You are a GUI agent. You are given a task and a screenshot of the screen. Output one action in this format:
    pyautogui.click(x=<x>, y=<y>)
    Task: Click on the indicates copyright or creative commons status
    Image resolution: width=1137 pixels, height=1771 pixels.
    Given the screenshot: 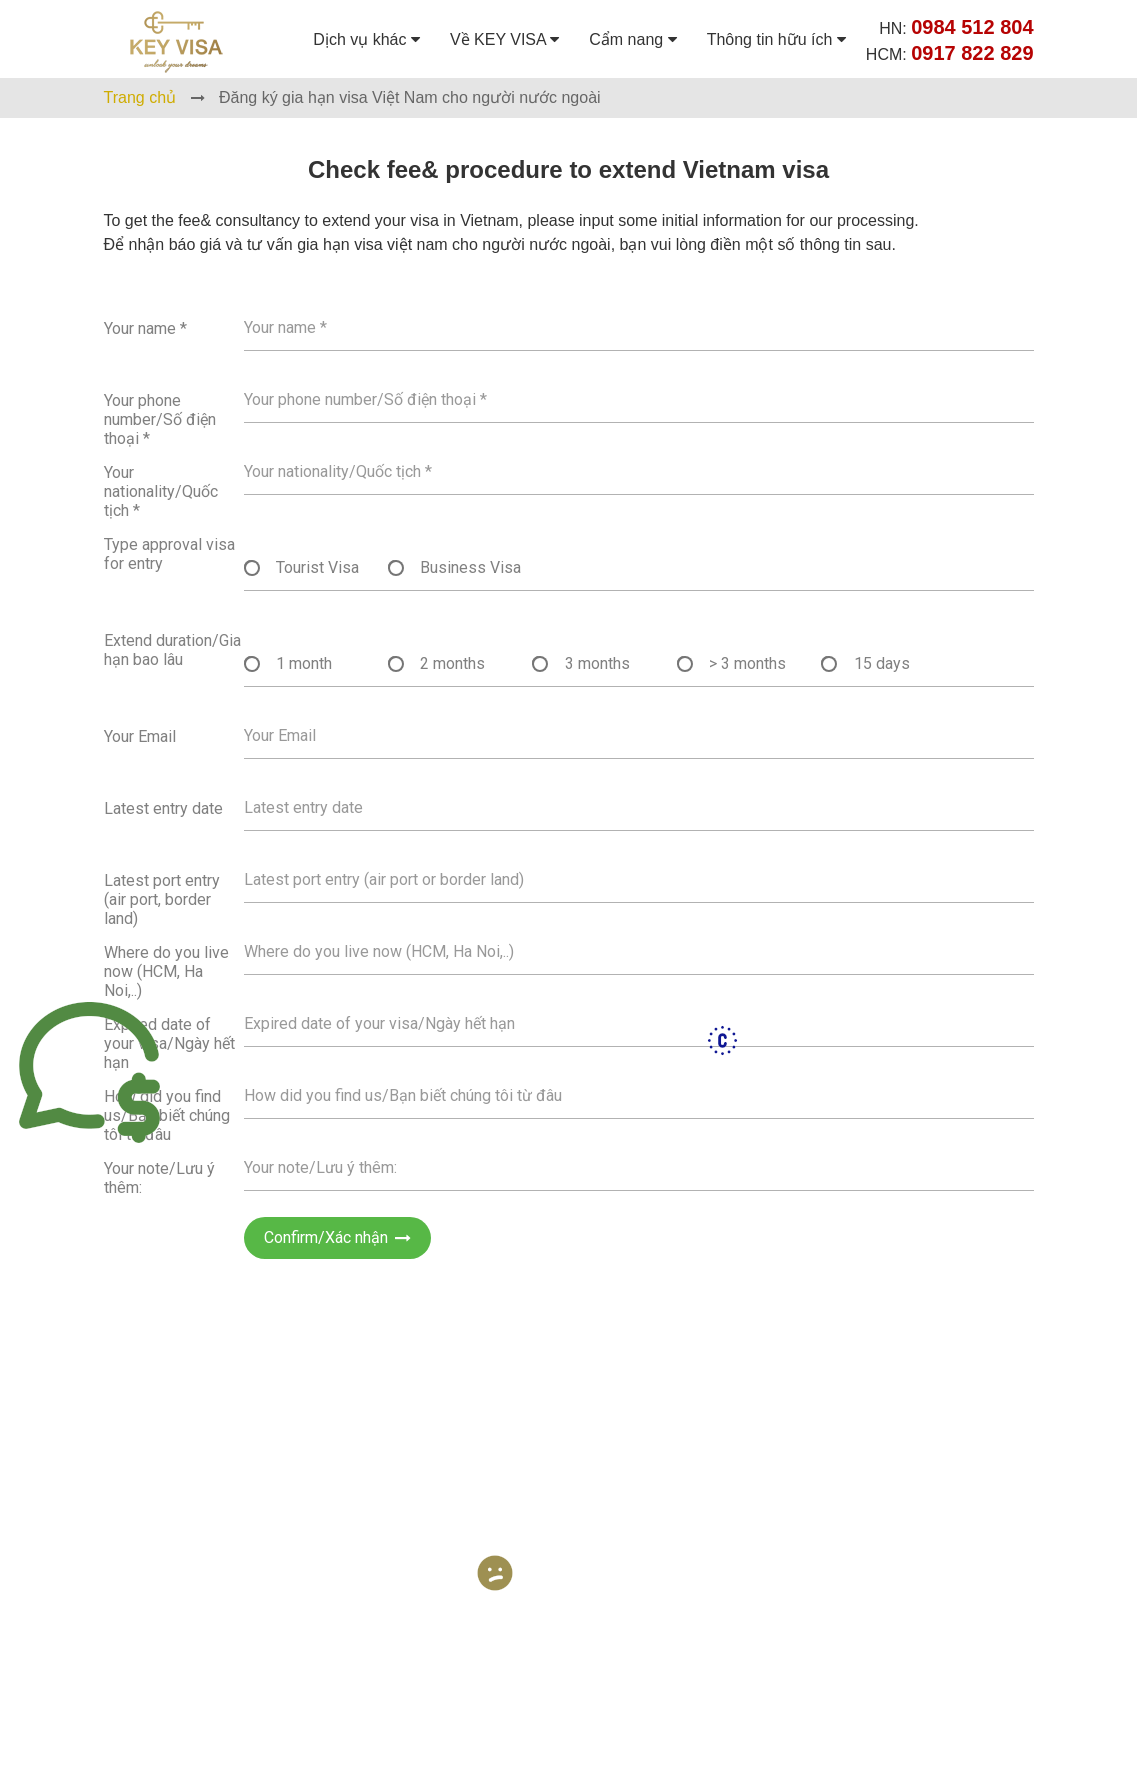 What is the action you would take?
    pyautogui.click(x=722, y=1040)
    